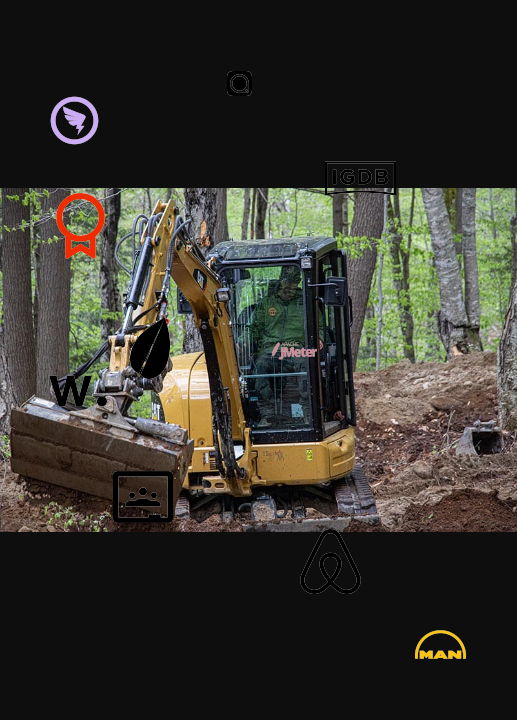  I want to click on view achievements or awards, so click(80, 226).